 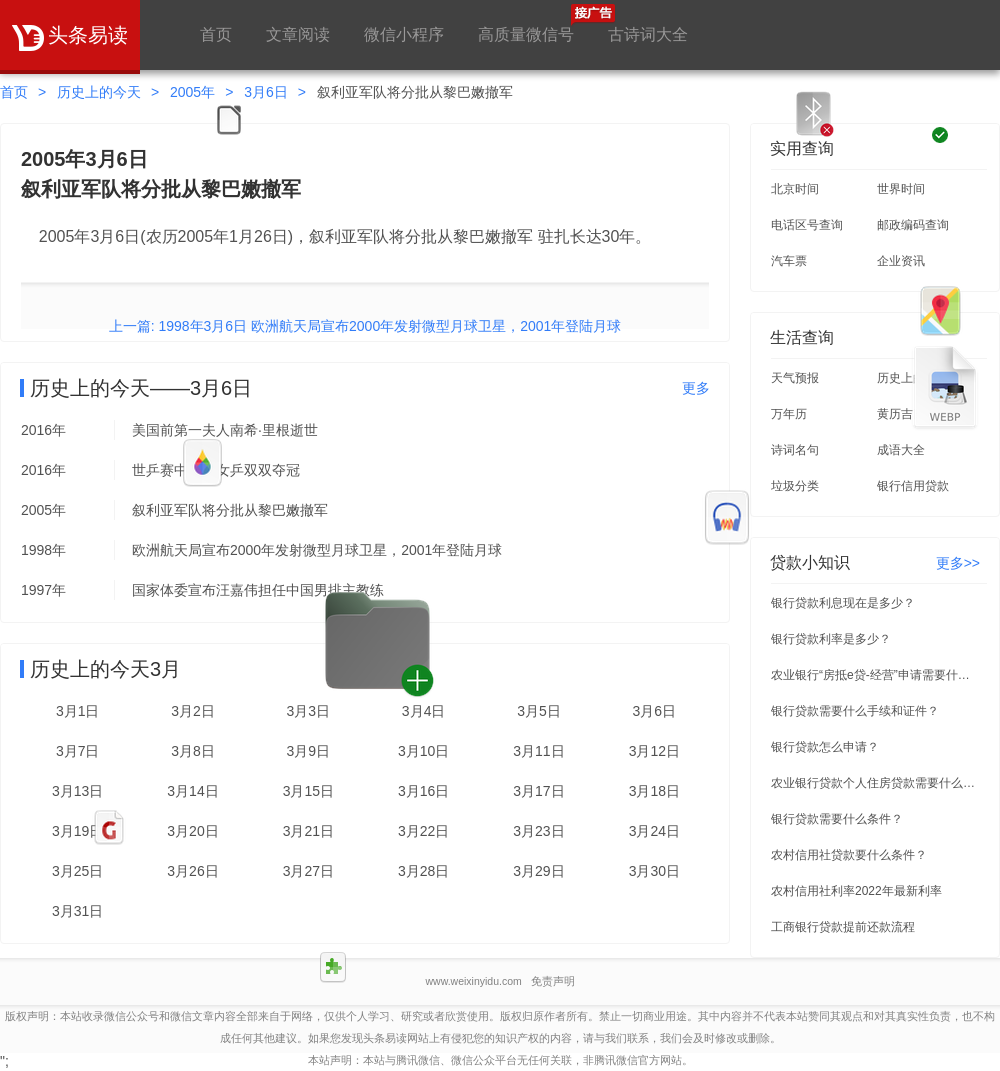 I want to click on create a new folder, so click(x=377, y=640).